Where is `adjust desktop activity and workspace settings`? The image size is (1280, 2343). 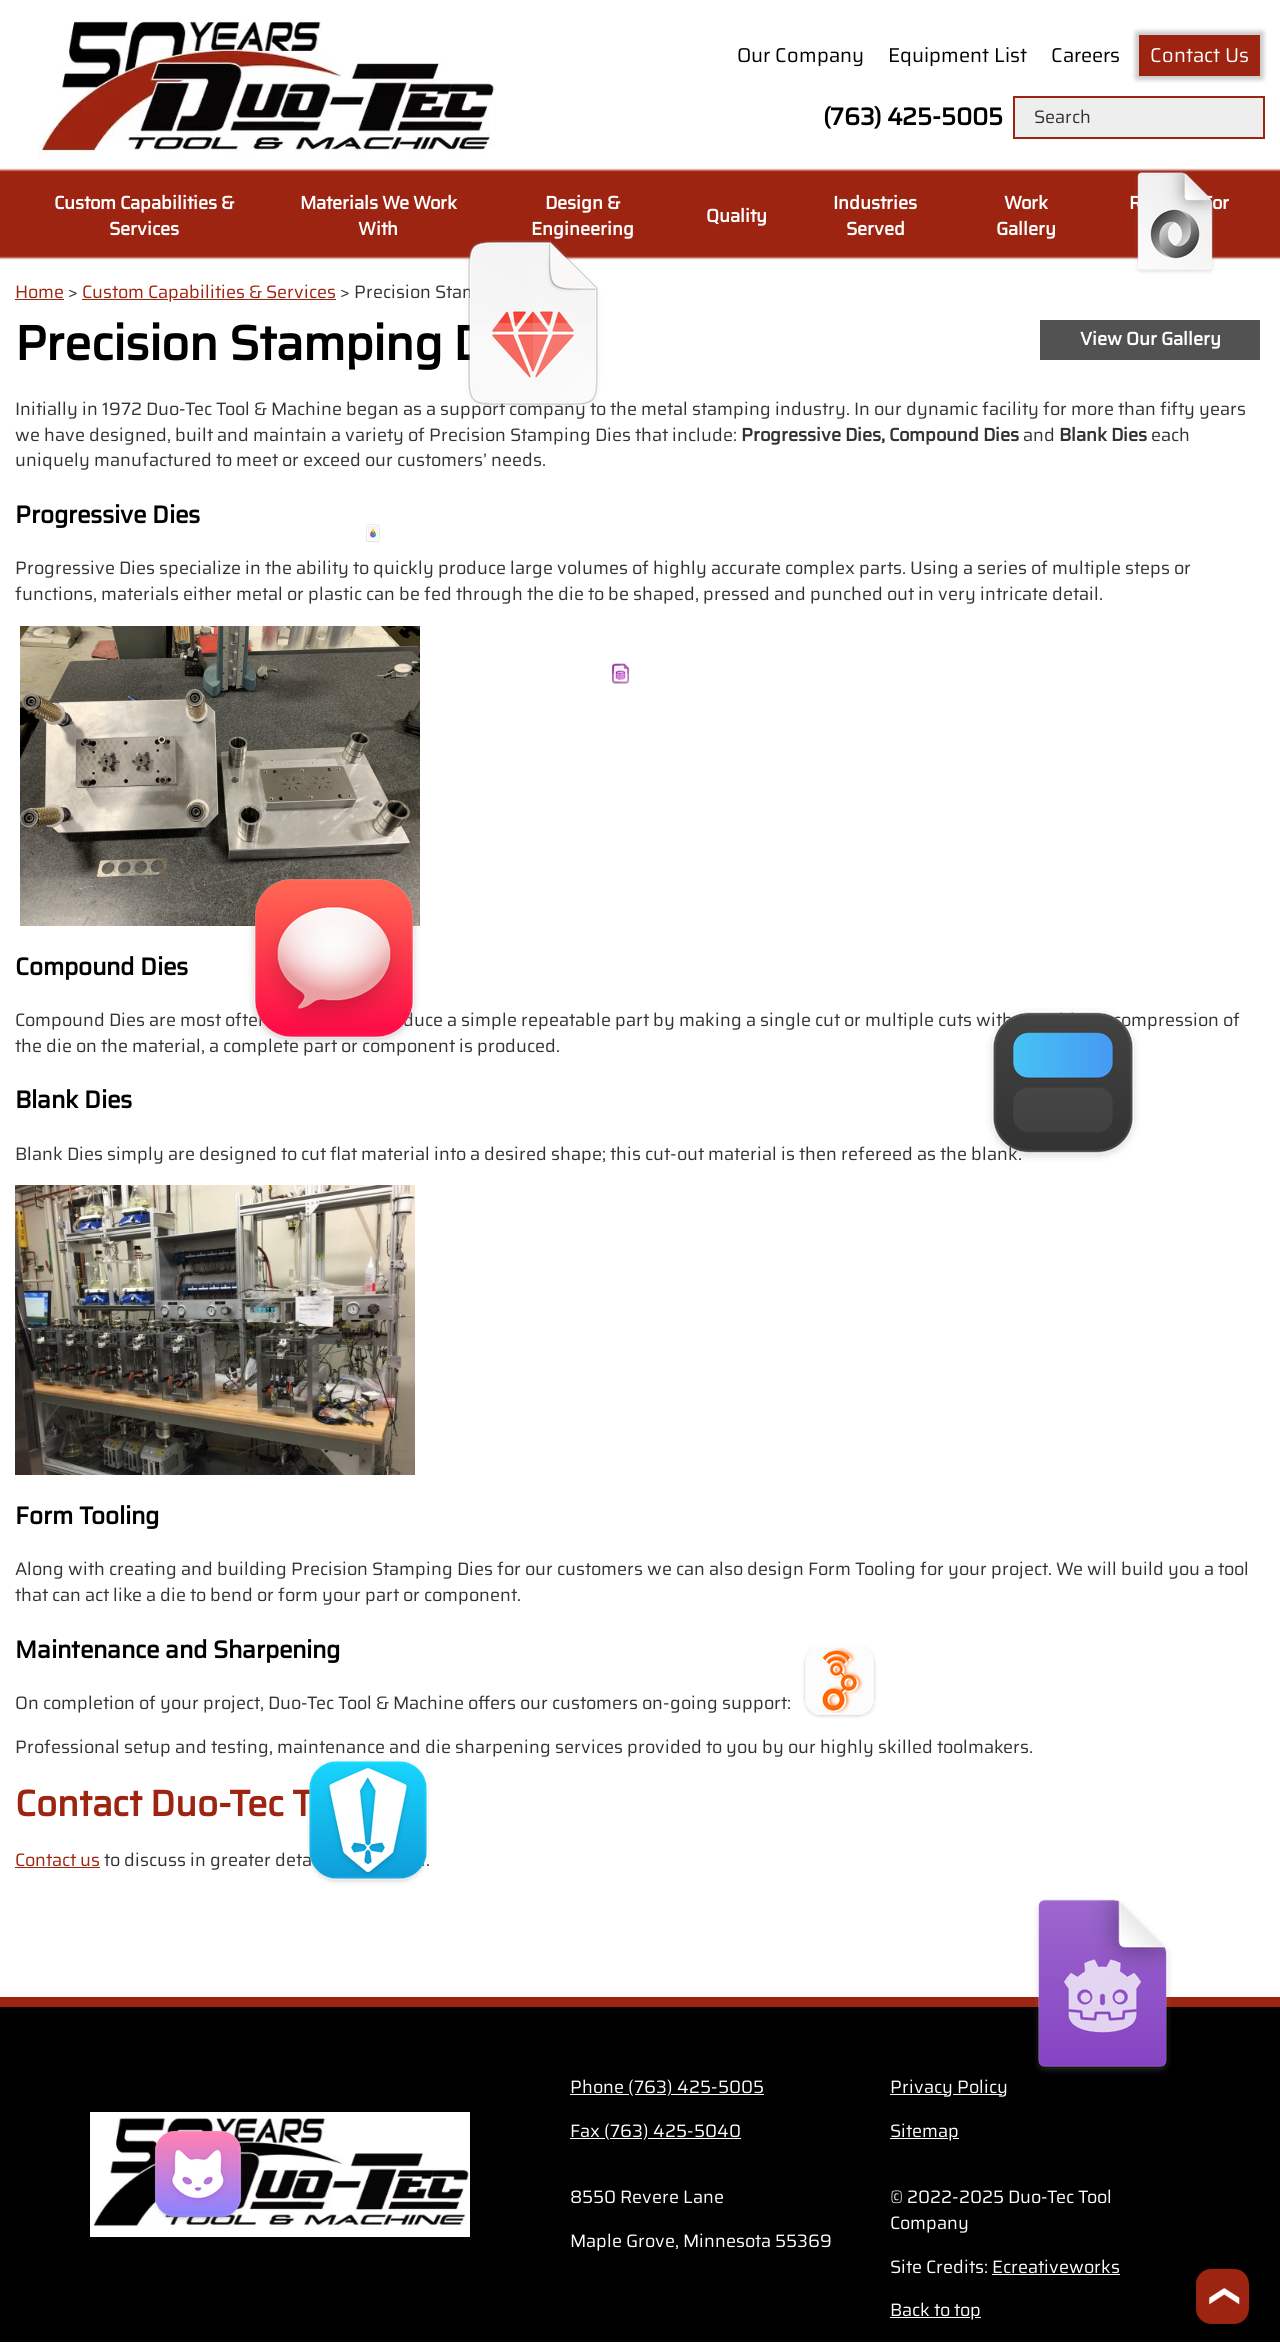
adjust desktop activity and workspace settings is located at coordinates (1063, 1085).